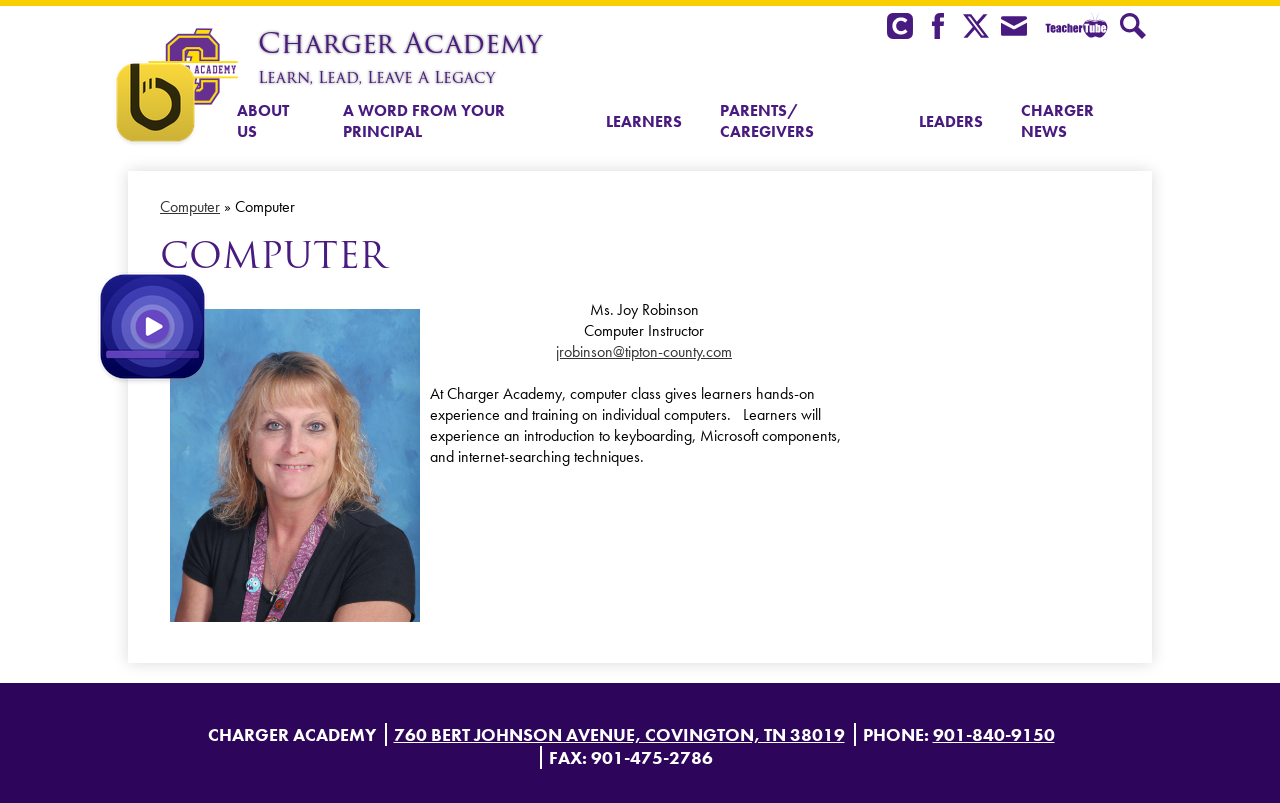 The width and height of the screenshot is (1280, 803). I want to click on open beekeeper studio database manager, so click(155, 102).